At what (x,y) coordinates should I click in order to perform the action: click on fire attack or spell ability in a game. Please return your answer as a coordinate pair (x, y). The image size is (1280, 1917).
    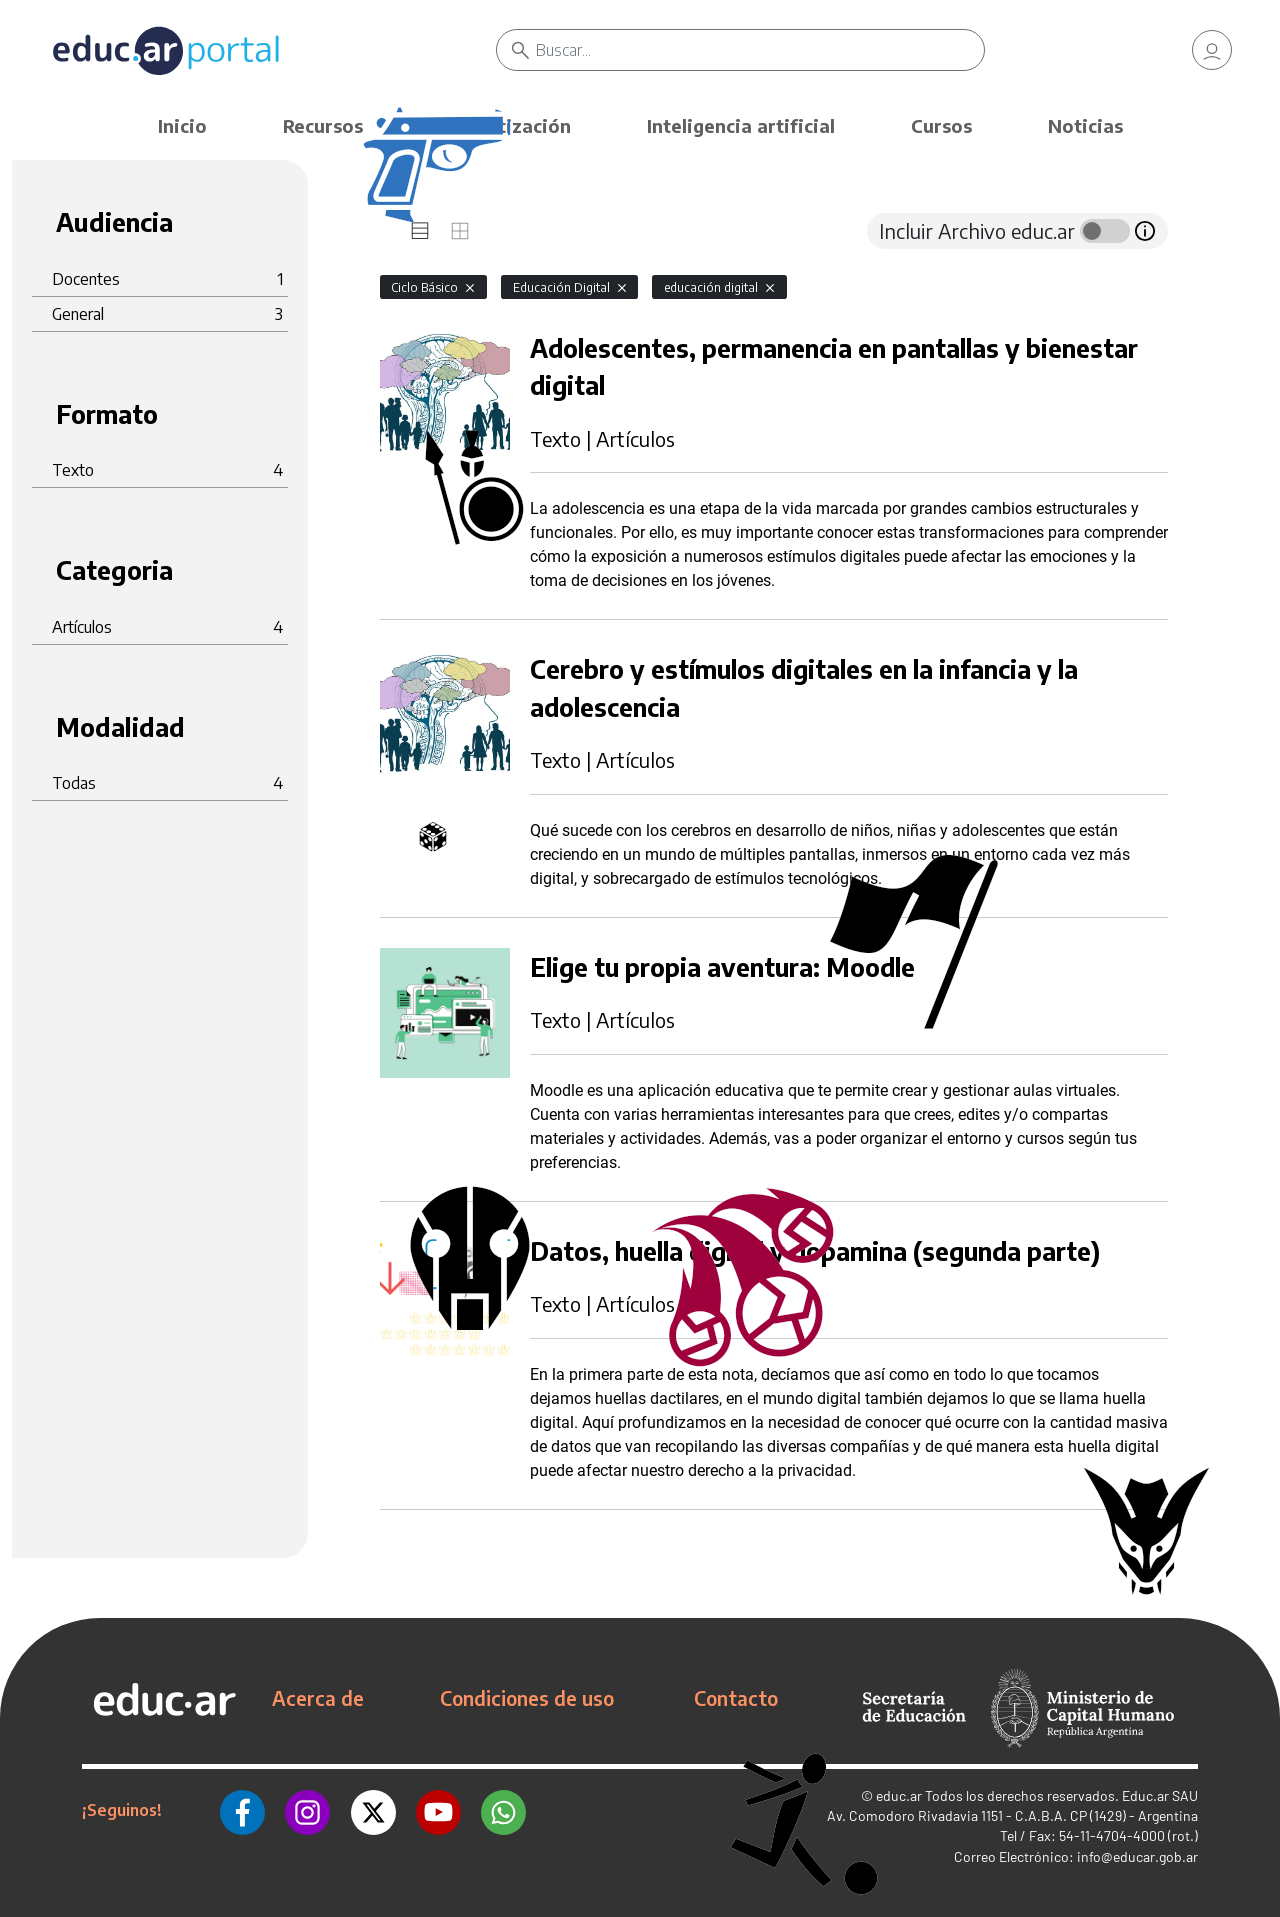
    Looking at the image, I should click on (739, 1274).